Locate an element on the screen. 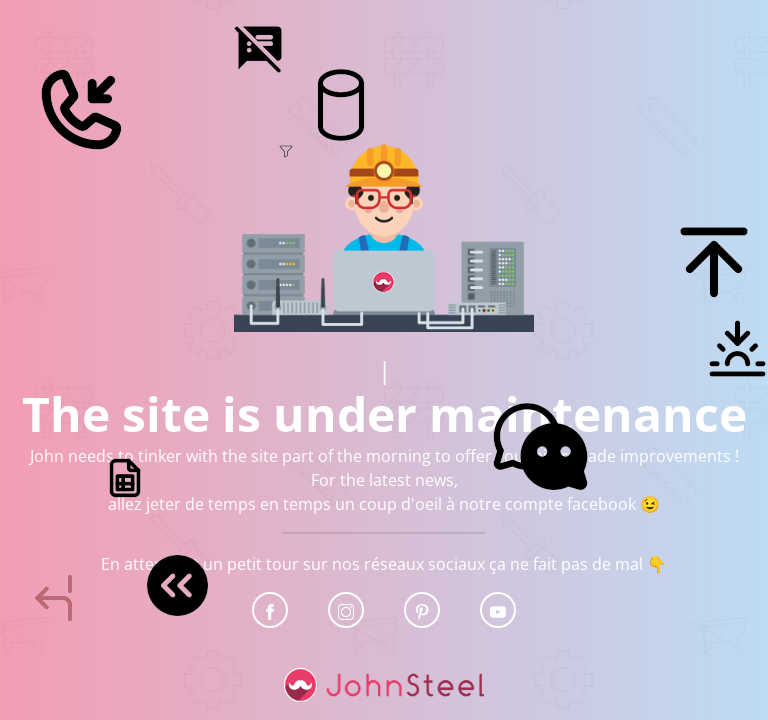 The image size is (768, 720). open wechat messaging app is located at coordinates (540, 446).